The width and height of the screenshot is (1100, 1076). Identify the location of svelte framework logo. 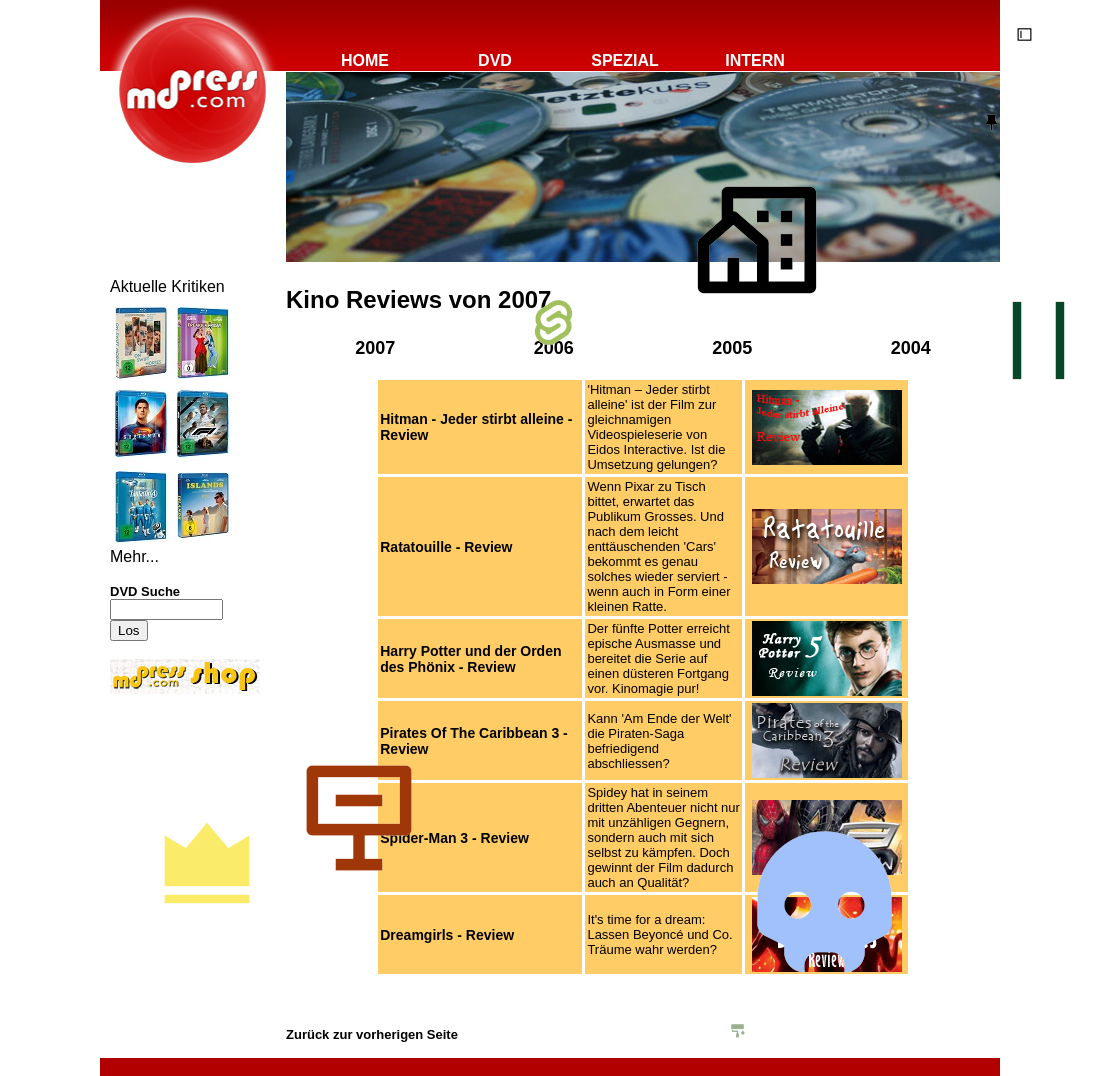
(553, 322).